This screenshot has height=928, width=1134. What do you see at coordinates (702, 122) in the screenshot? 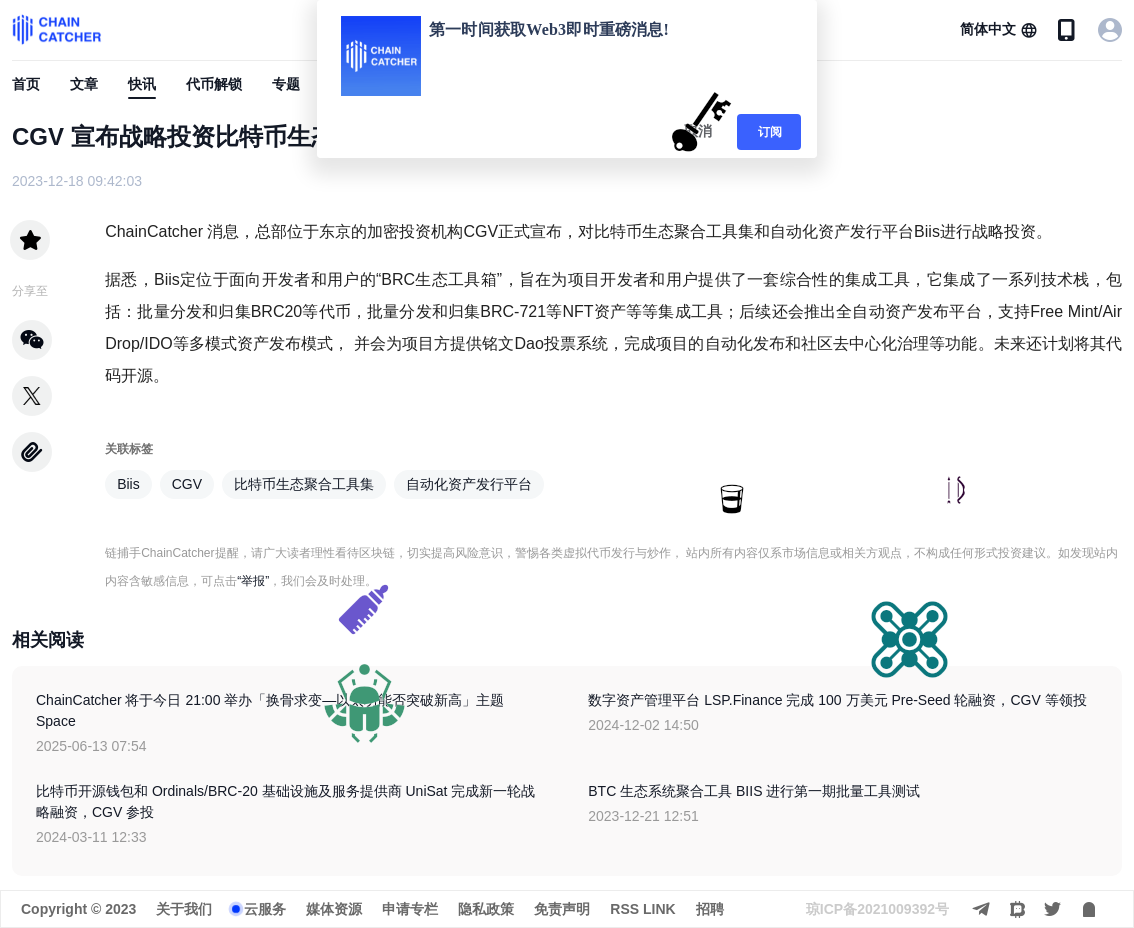
I see `access security or authentication settings` at bounding box center [702, 122].